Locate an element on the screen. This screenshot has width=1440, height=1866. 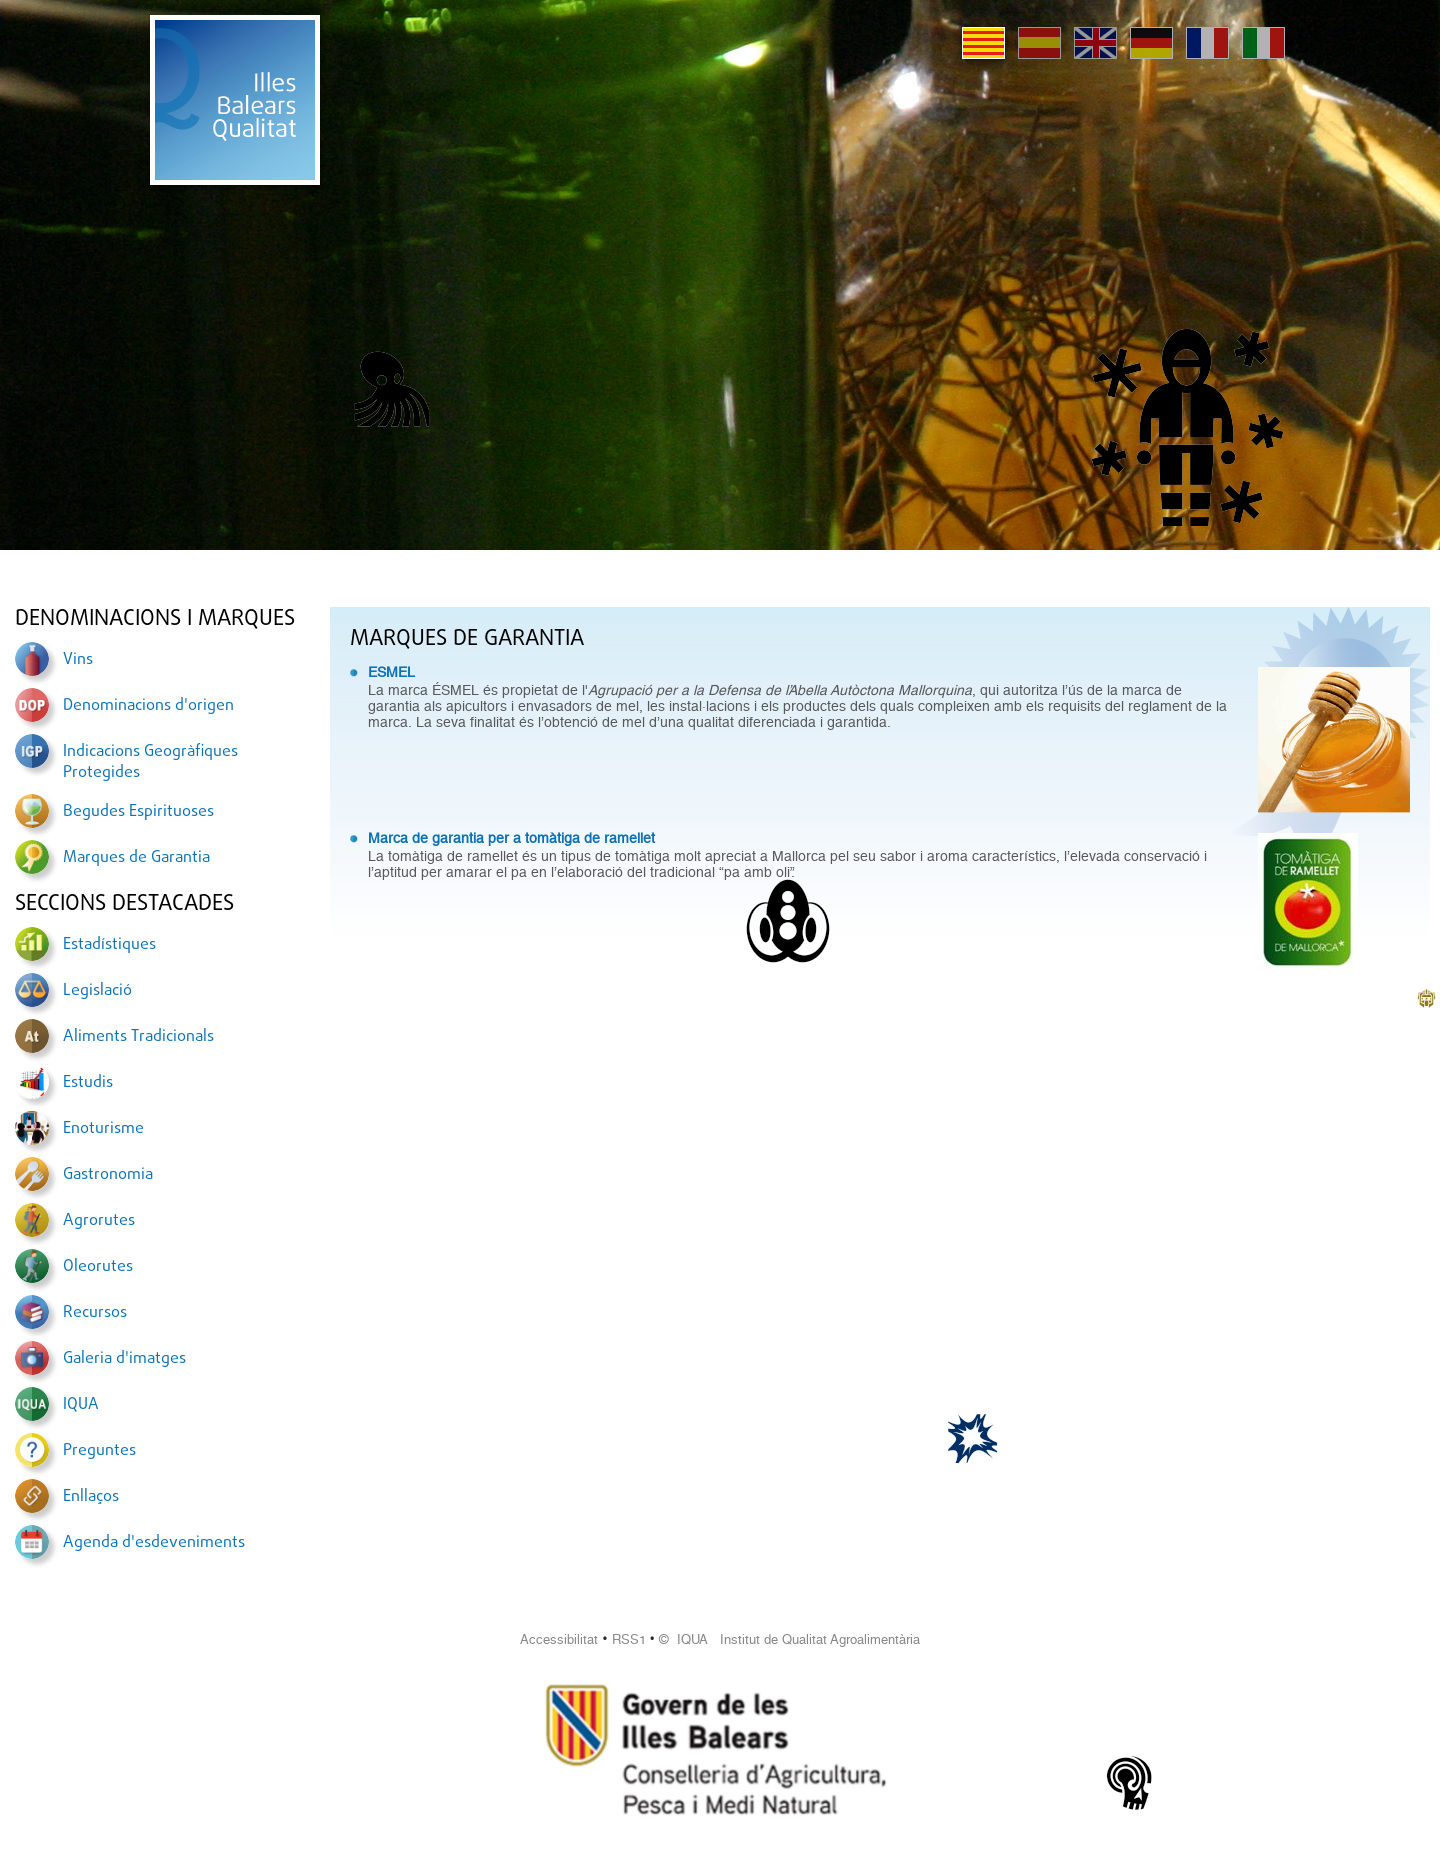
indicates severe winter weather conditions is located at coordinates (1186, 427).